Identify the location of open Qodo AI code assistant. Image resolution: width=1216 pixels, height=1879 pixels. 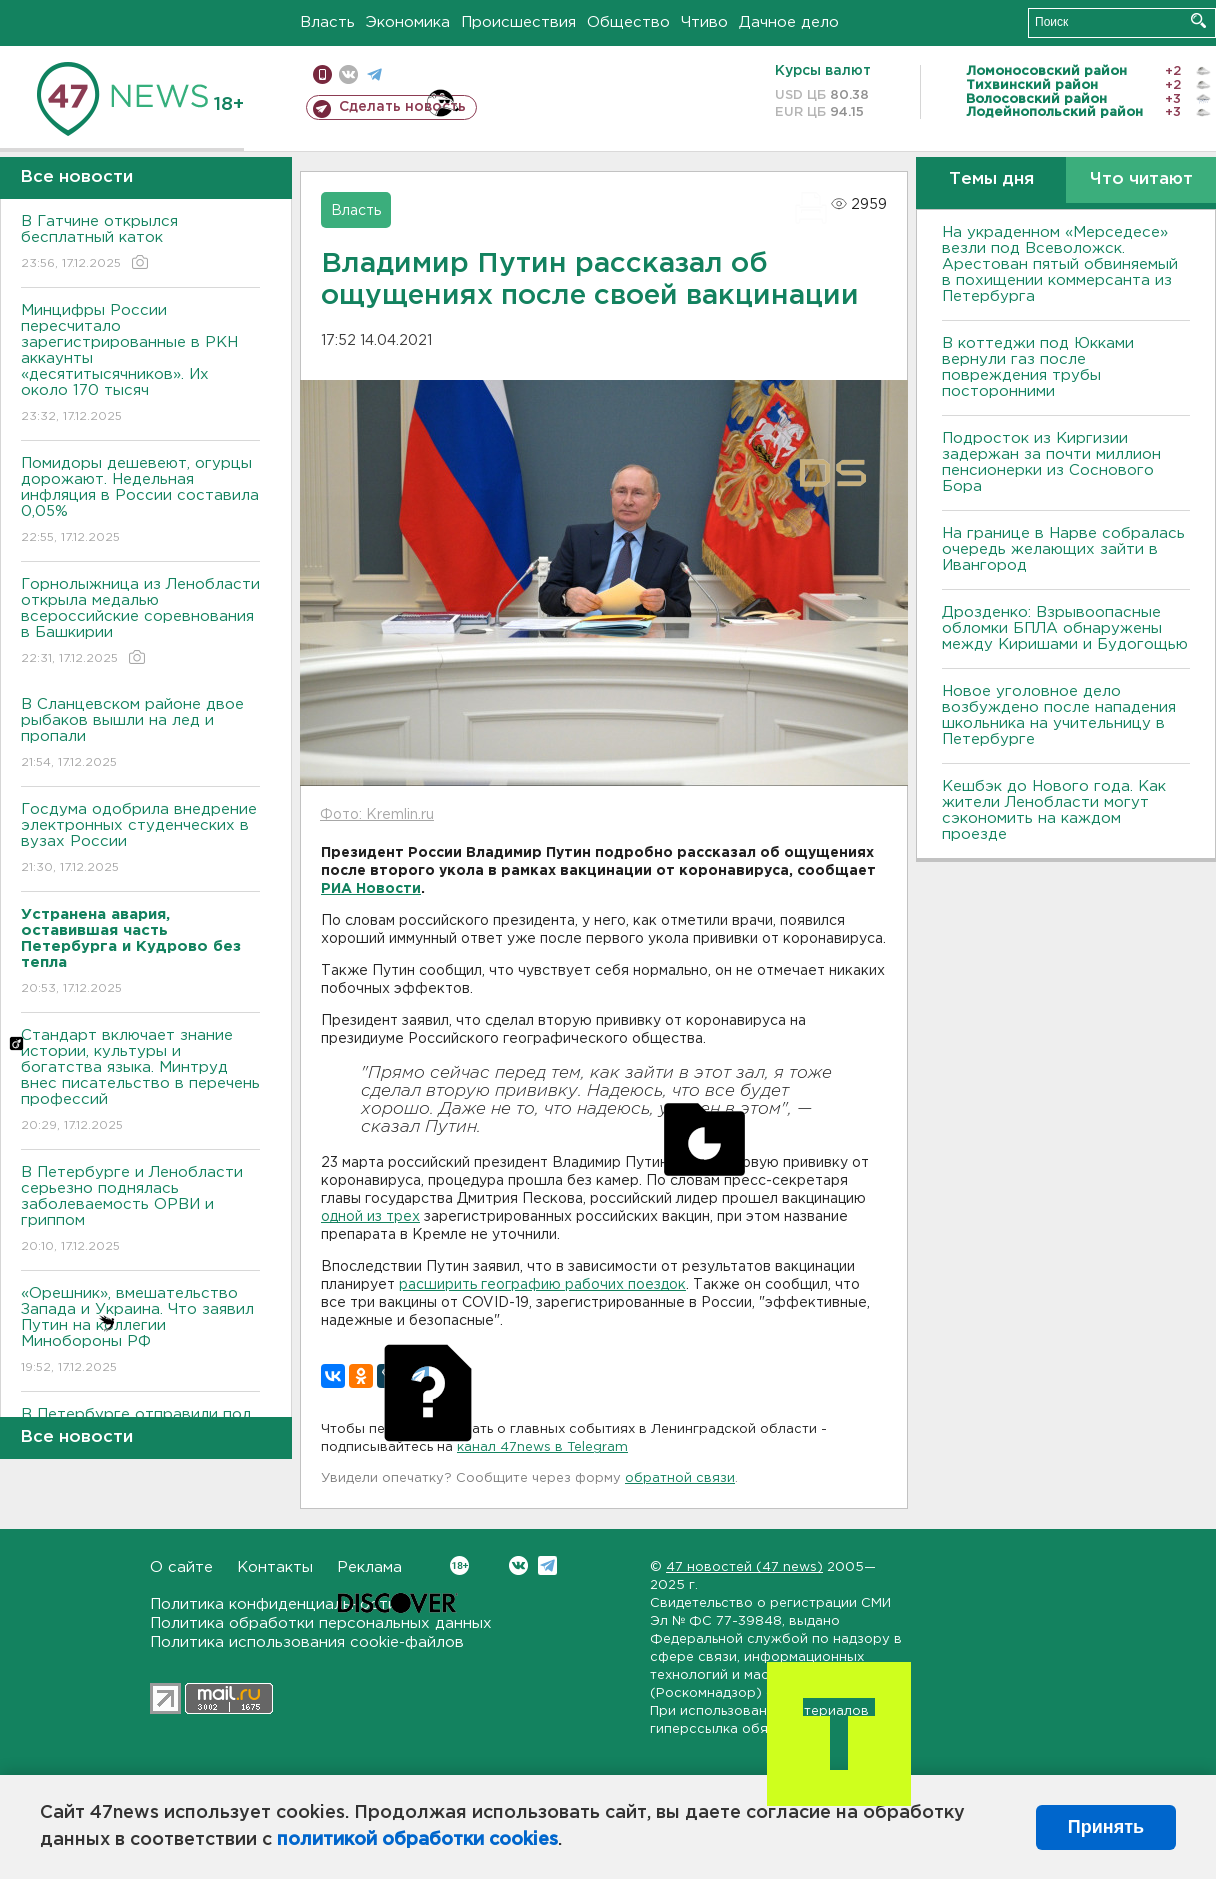
(443, 103).